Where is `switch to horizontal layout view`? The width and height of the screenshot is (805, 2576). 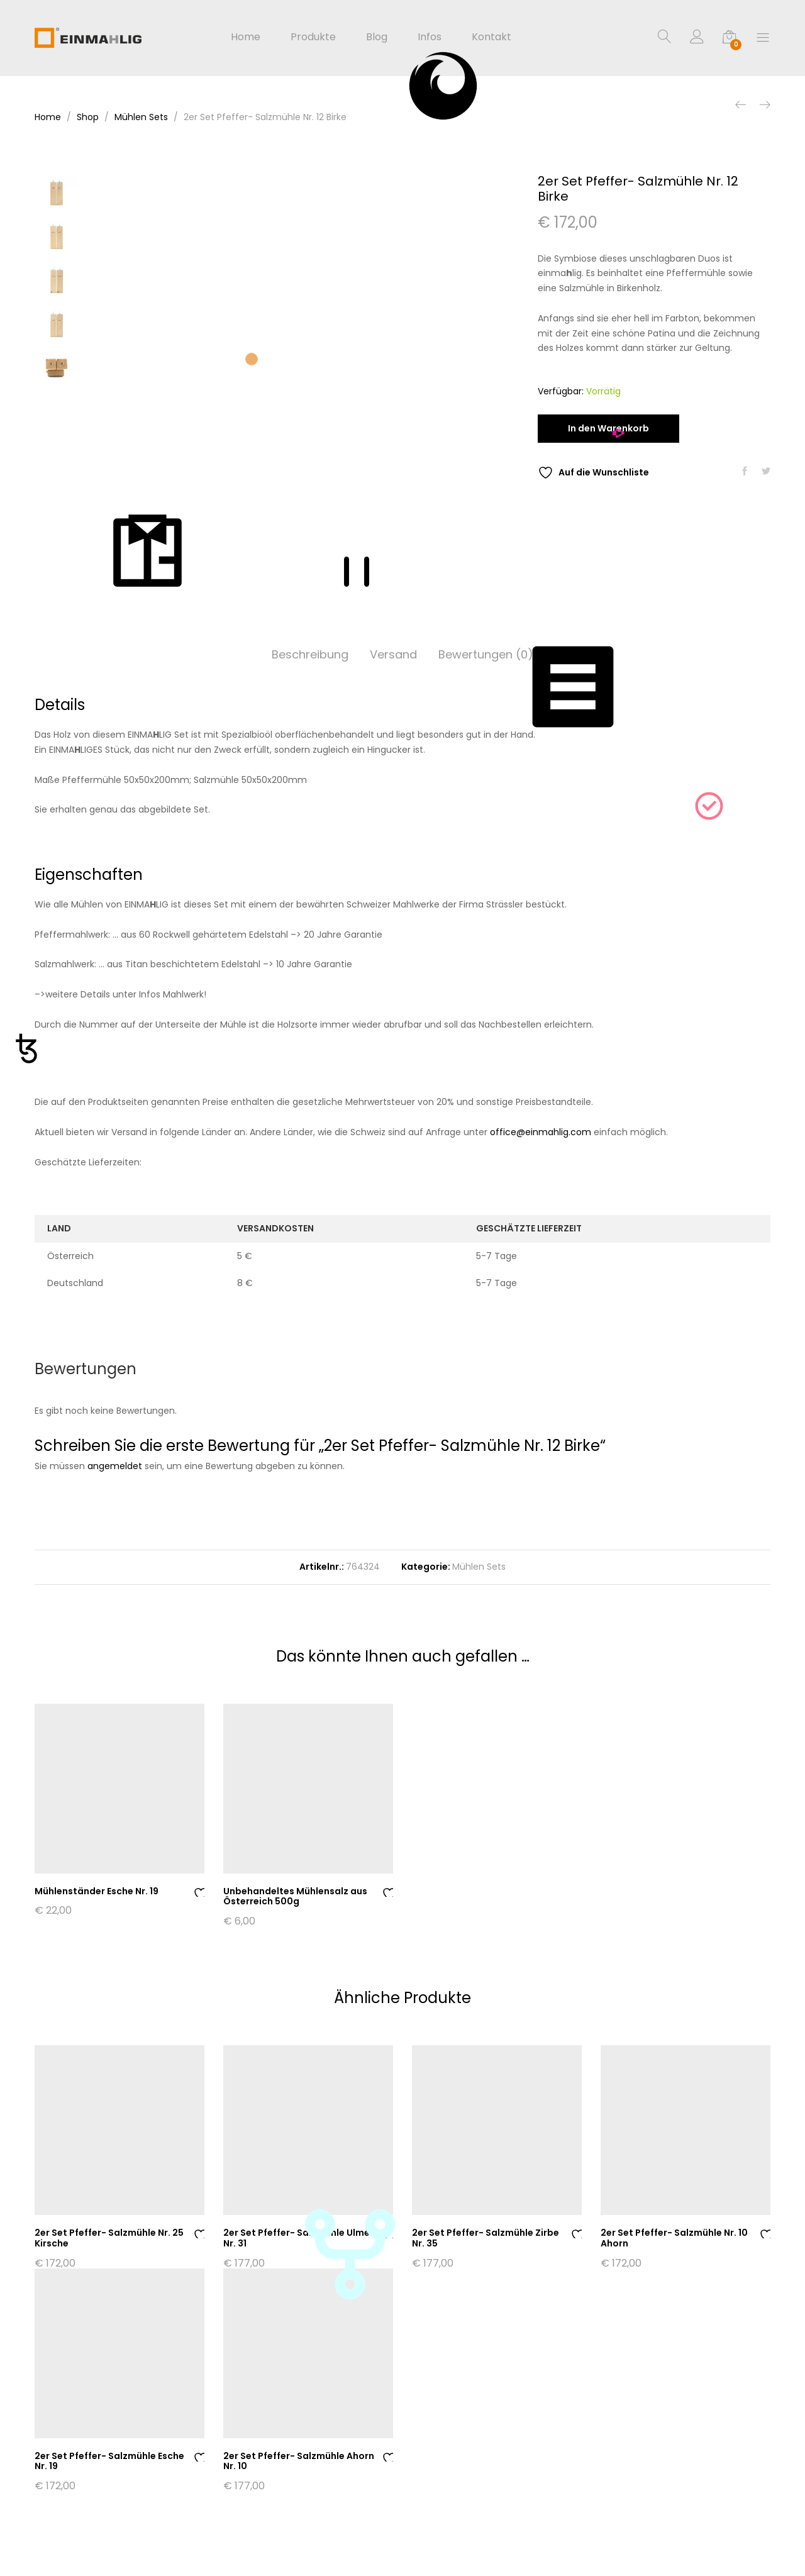
switch to horizontal layout view is located at coordinates (573, 687).